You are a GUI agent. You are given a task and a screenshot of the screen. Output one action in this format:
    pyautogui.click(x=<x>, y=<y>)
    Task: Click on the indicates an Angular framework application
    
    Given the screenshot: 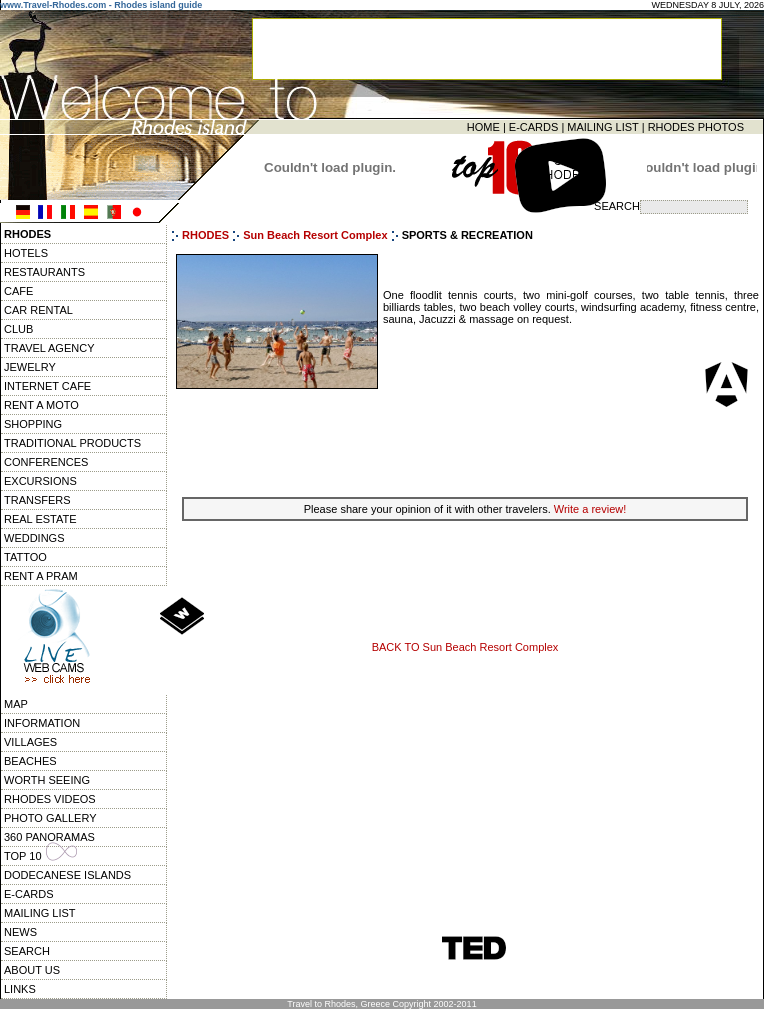 What is the action you would take?
    pyautogui.click(x=726, y=384)
    